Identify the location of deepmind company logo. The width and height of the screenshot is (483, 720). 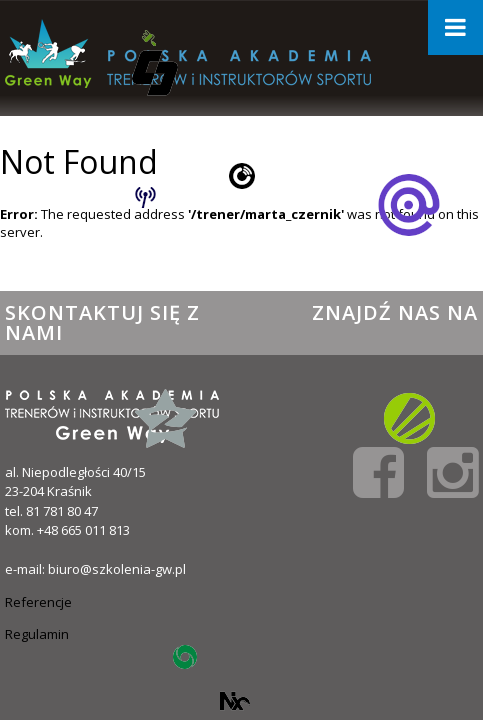
(185, 657).